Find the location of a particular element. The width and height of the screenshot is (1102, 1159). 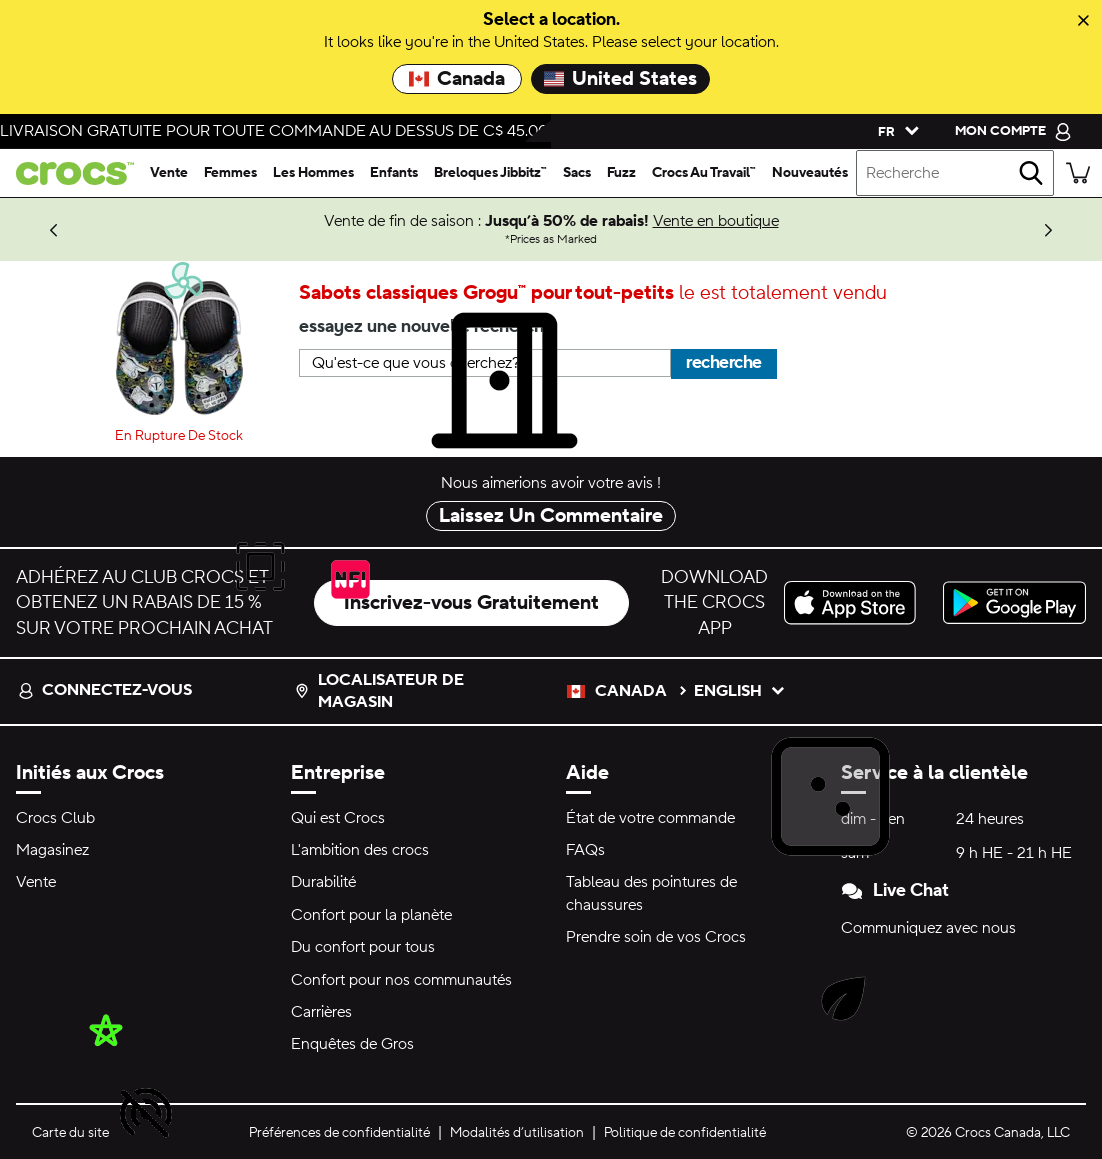

portable hotspot is disabled is located at coordinates (146, 1114).